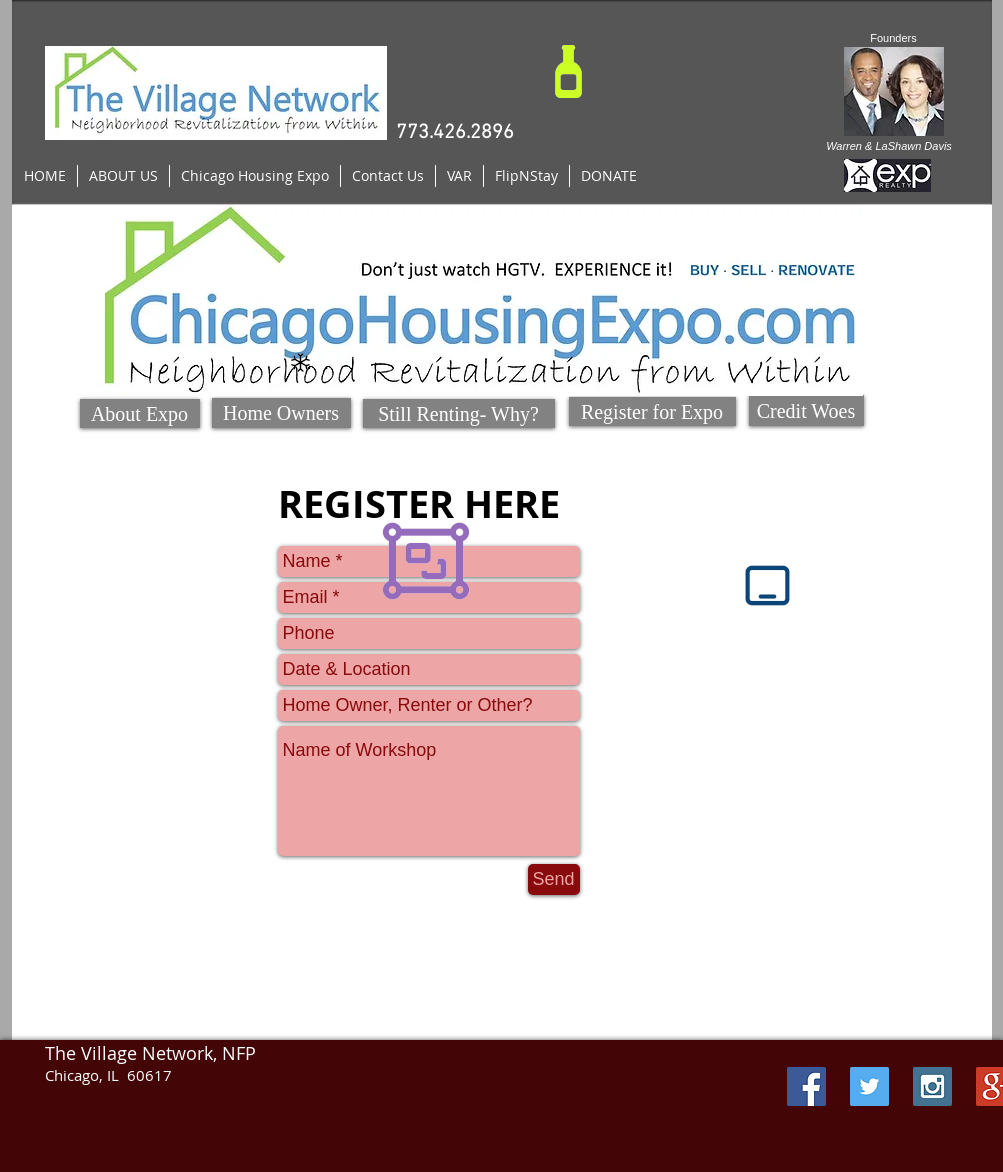 This screenshot has height=1172, width=1003. I want to click on activate cooling or air conditioning mode, so click(300, 362).